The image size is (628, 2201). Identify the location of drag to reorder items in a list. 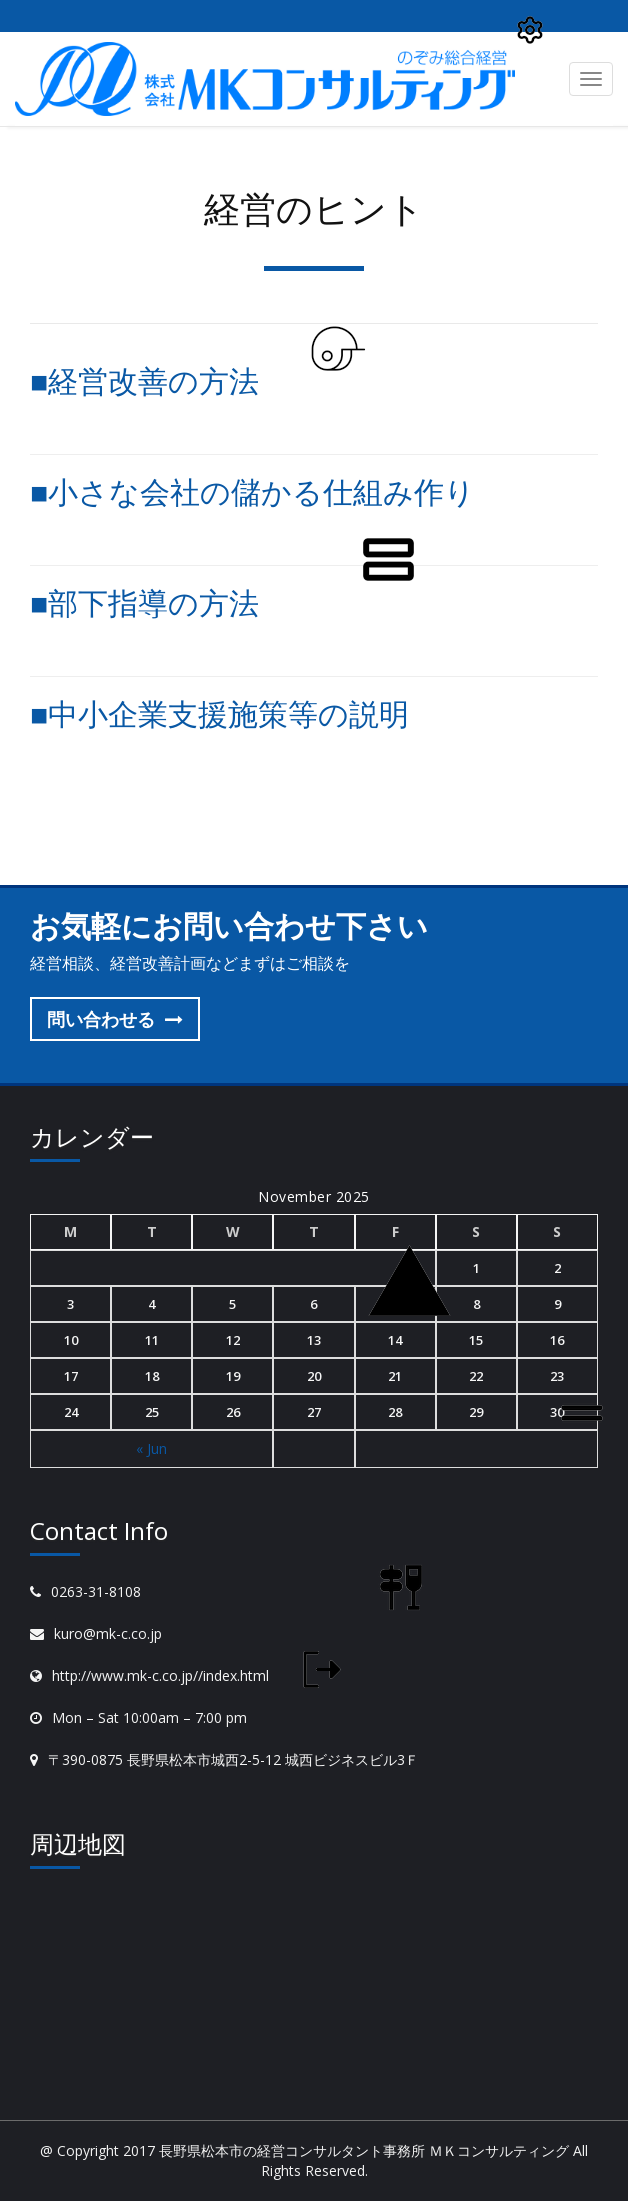
(582, 1413).